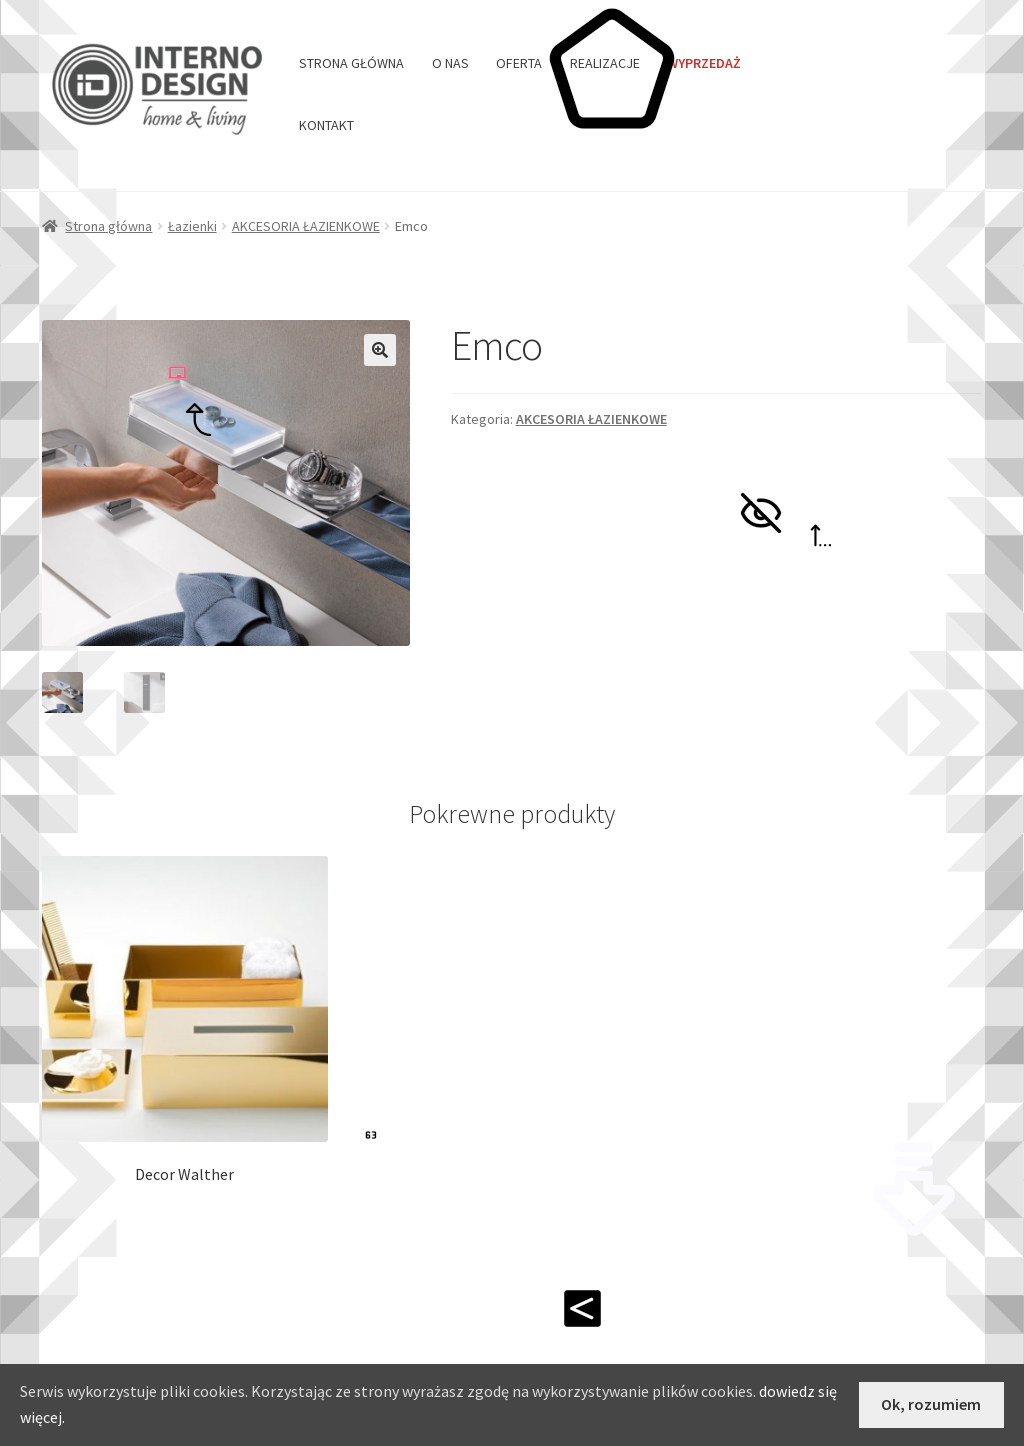  I want to click on go back and up in navigation, so click(198, 419).